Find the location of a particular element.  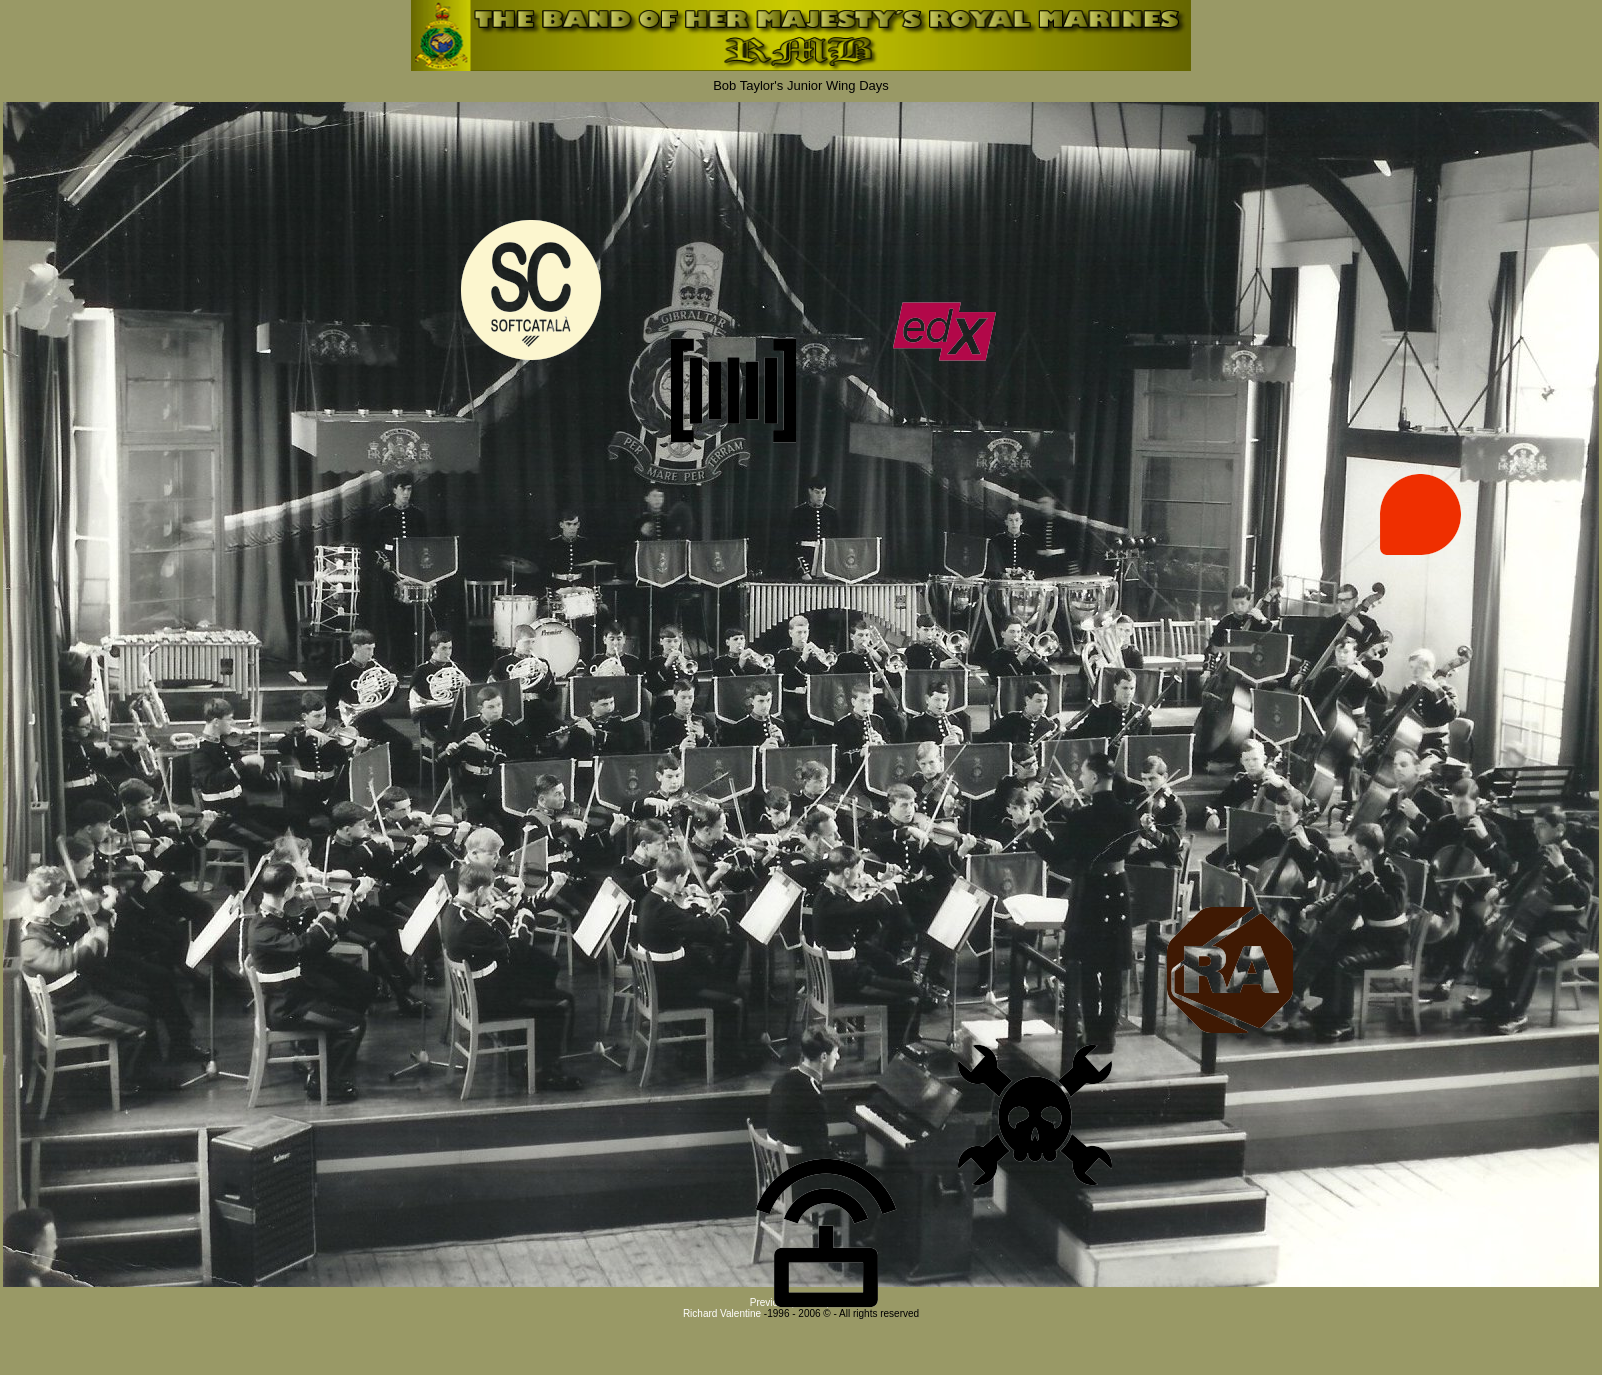

visit papers with code website is located at coordinates (733, 390).